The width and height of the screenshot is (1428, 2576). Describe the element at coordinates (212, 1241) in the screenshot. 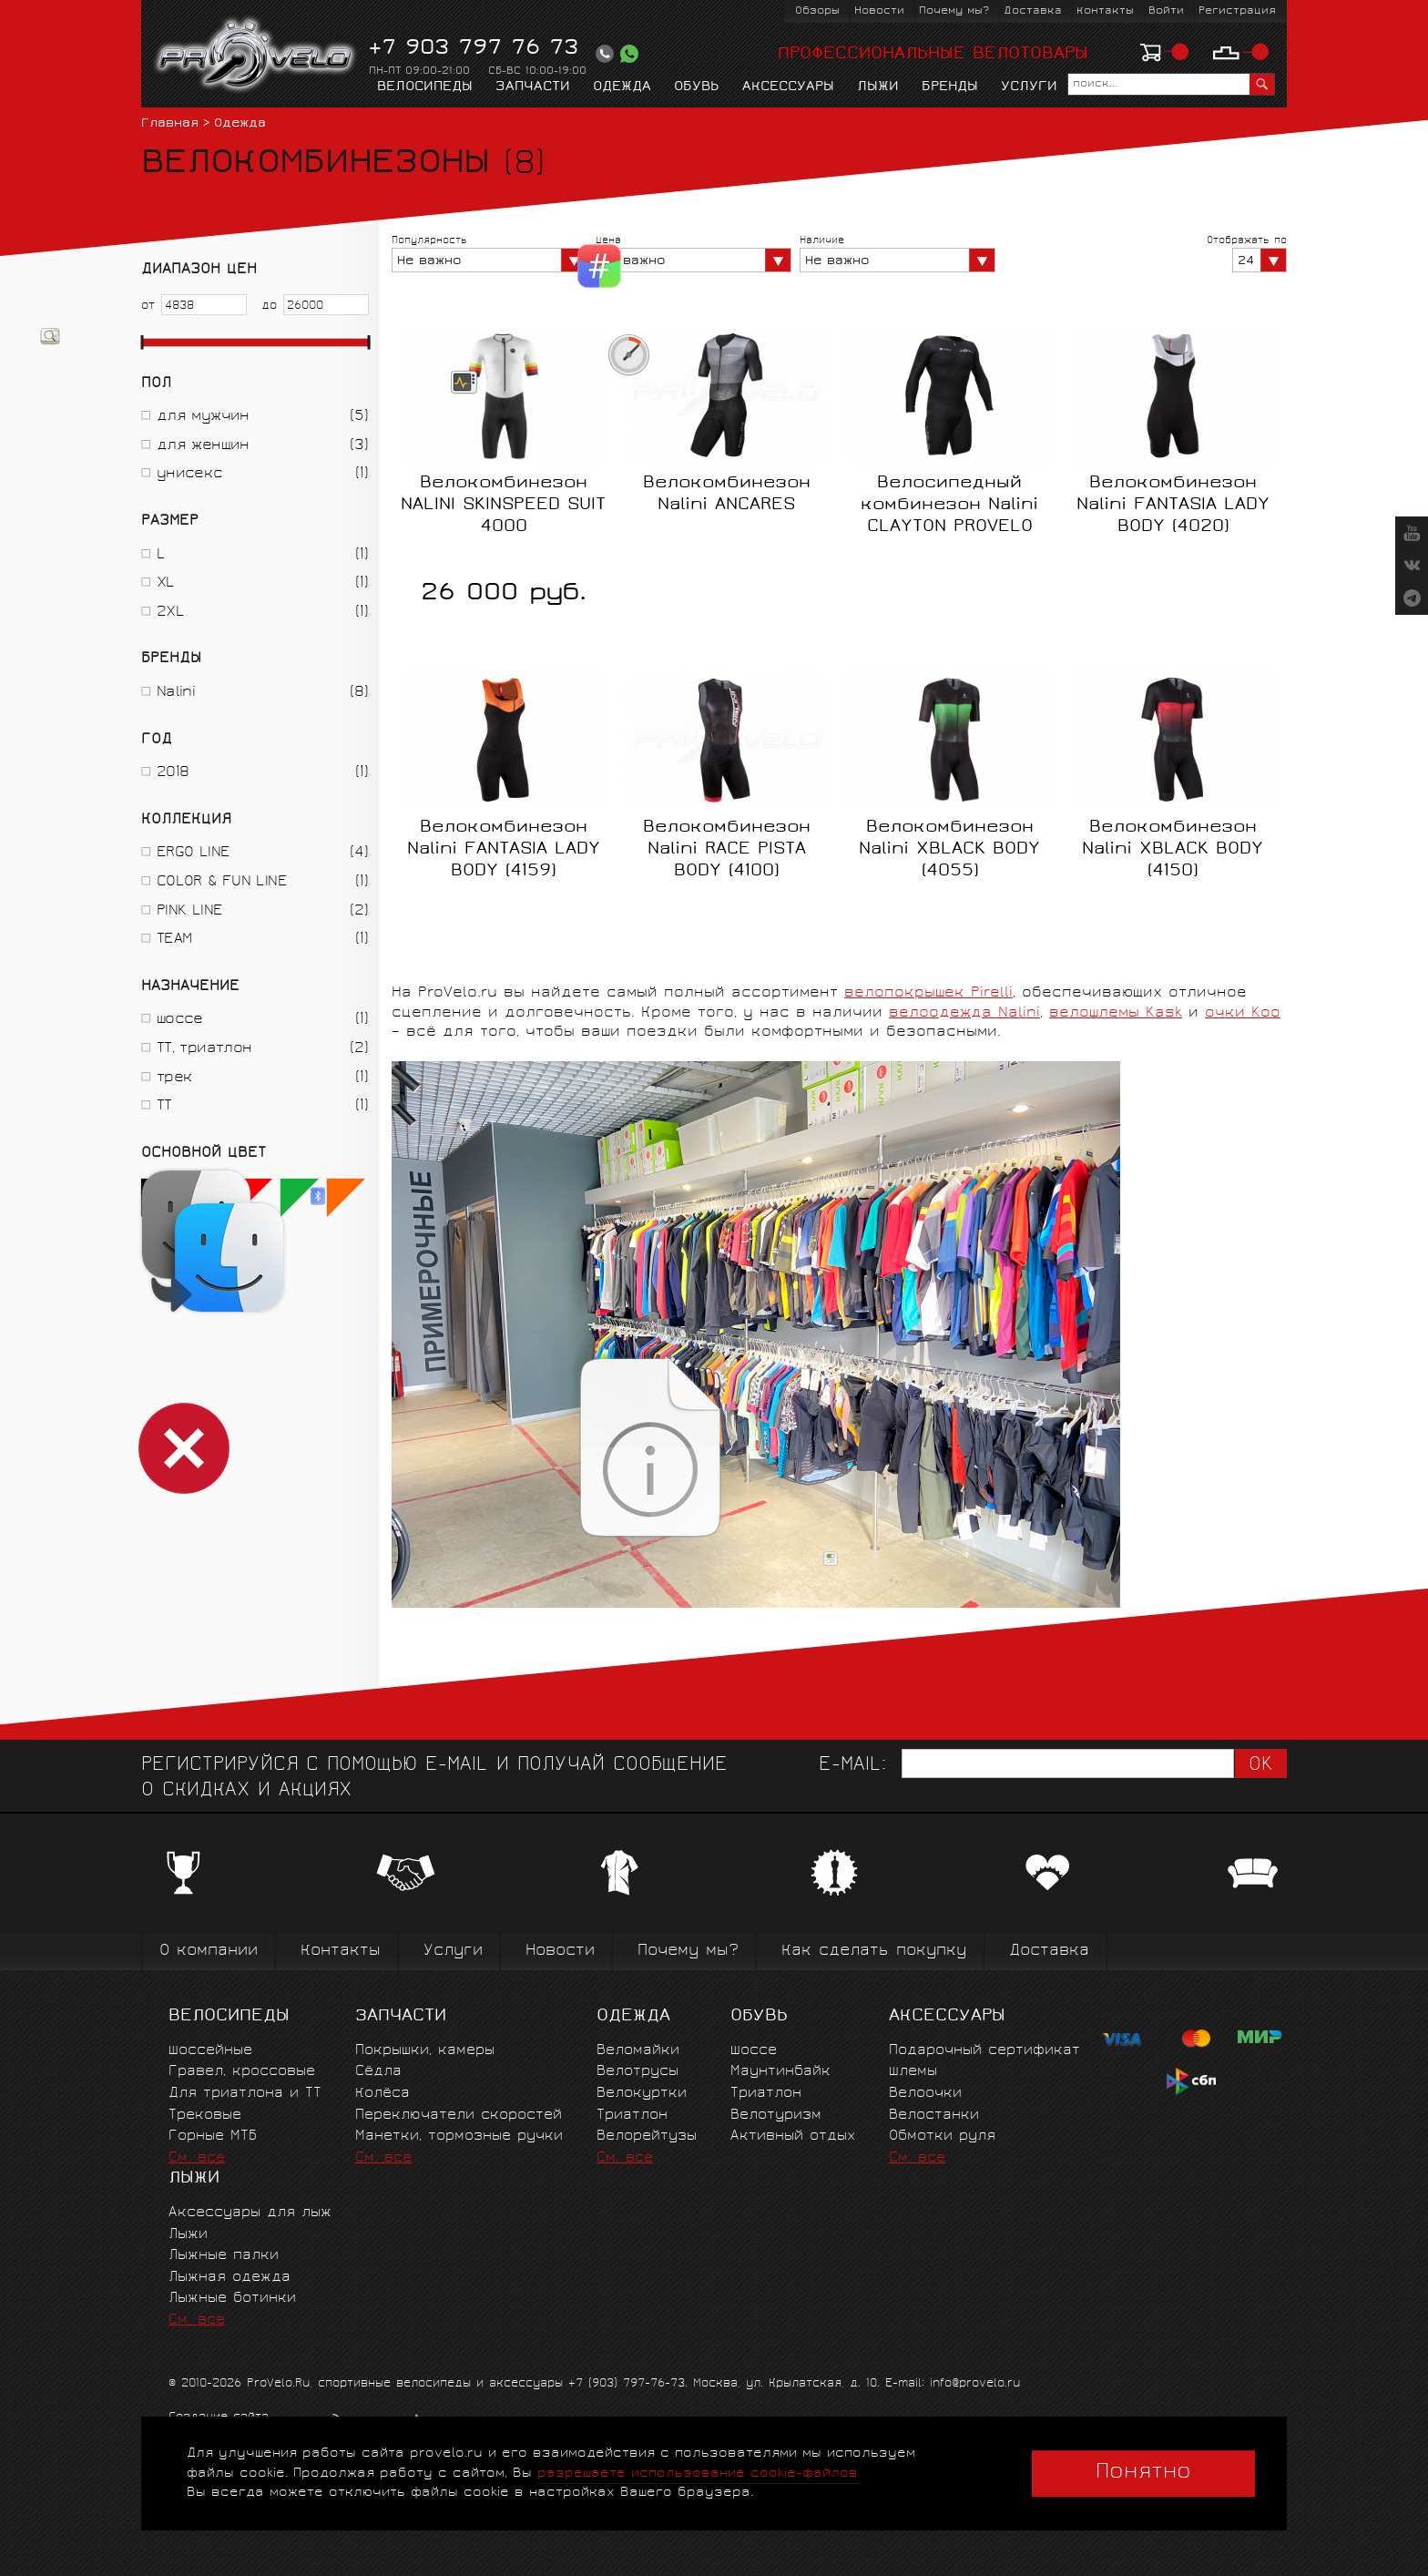

I see `launch migration assistant to transfer data from another mac` at that location.